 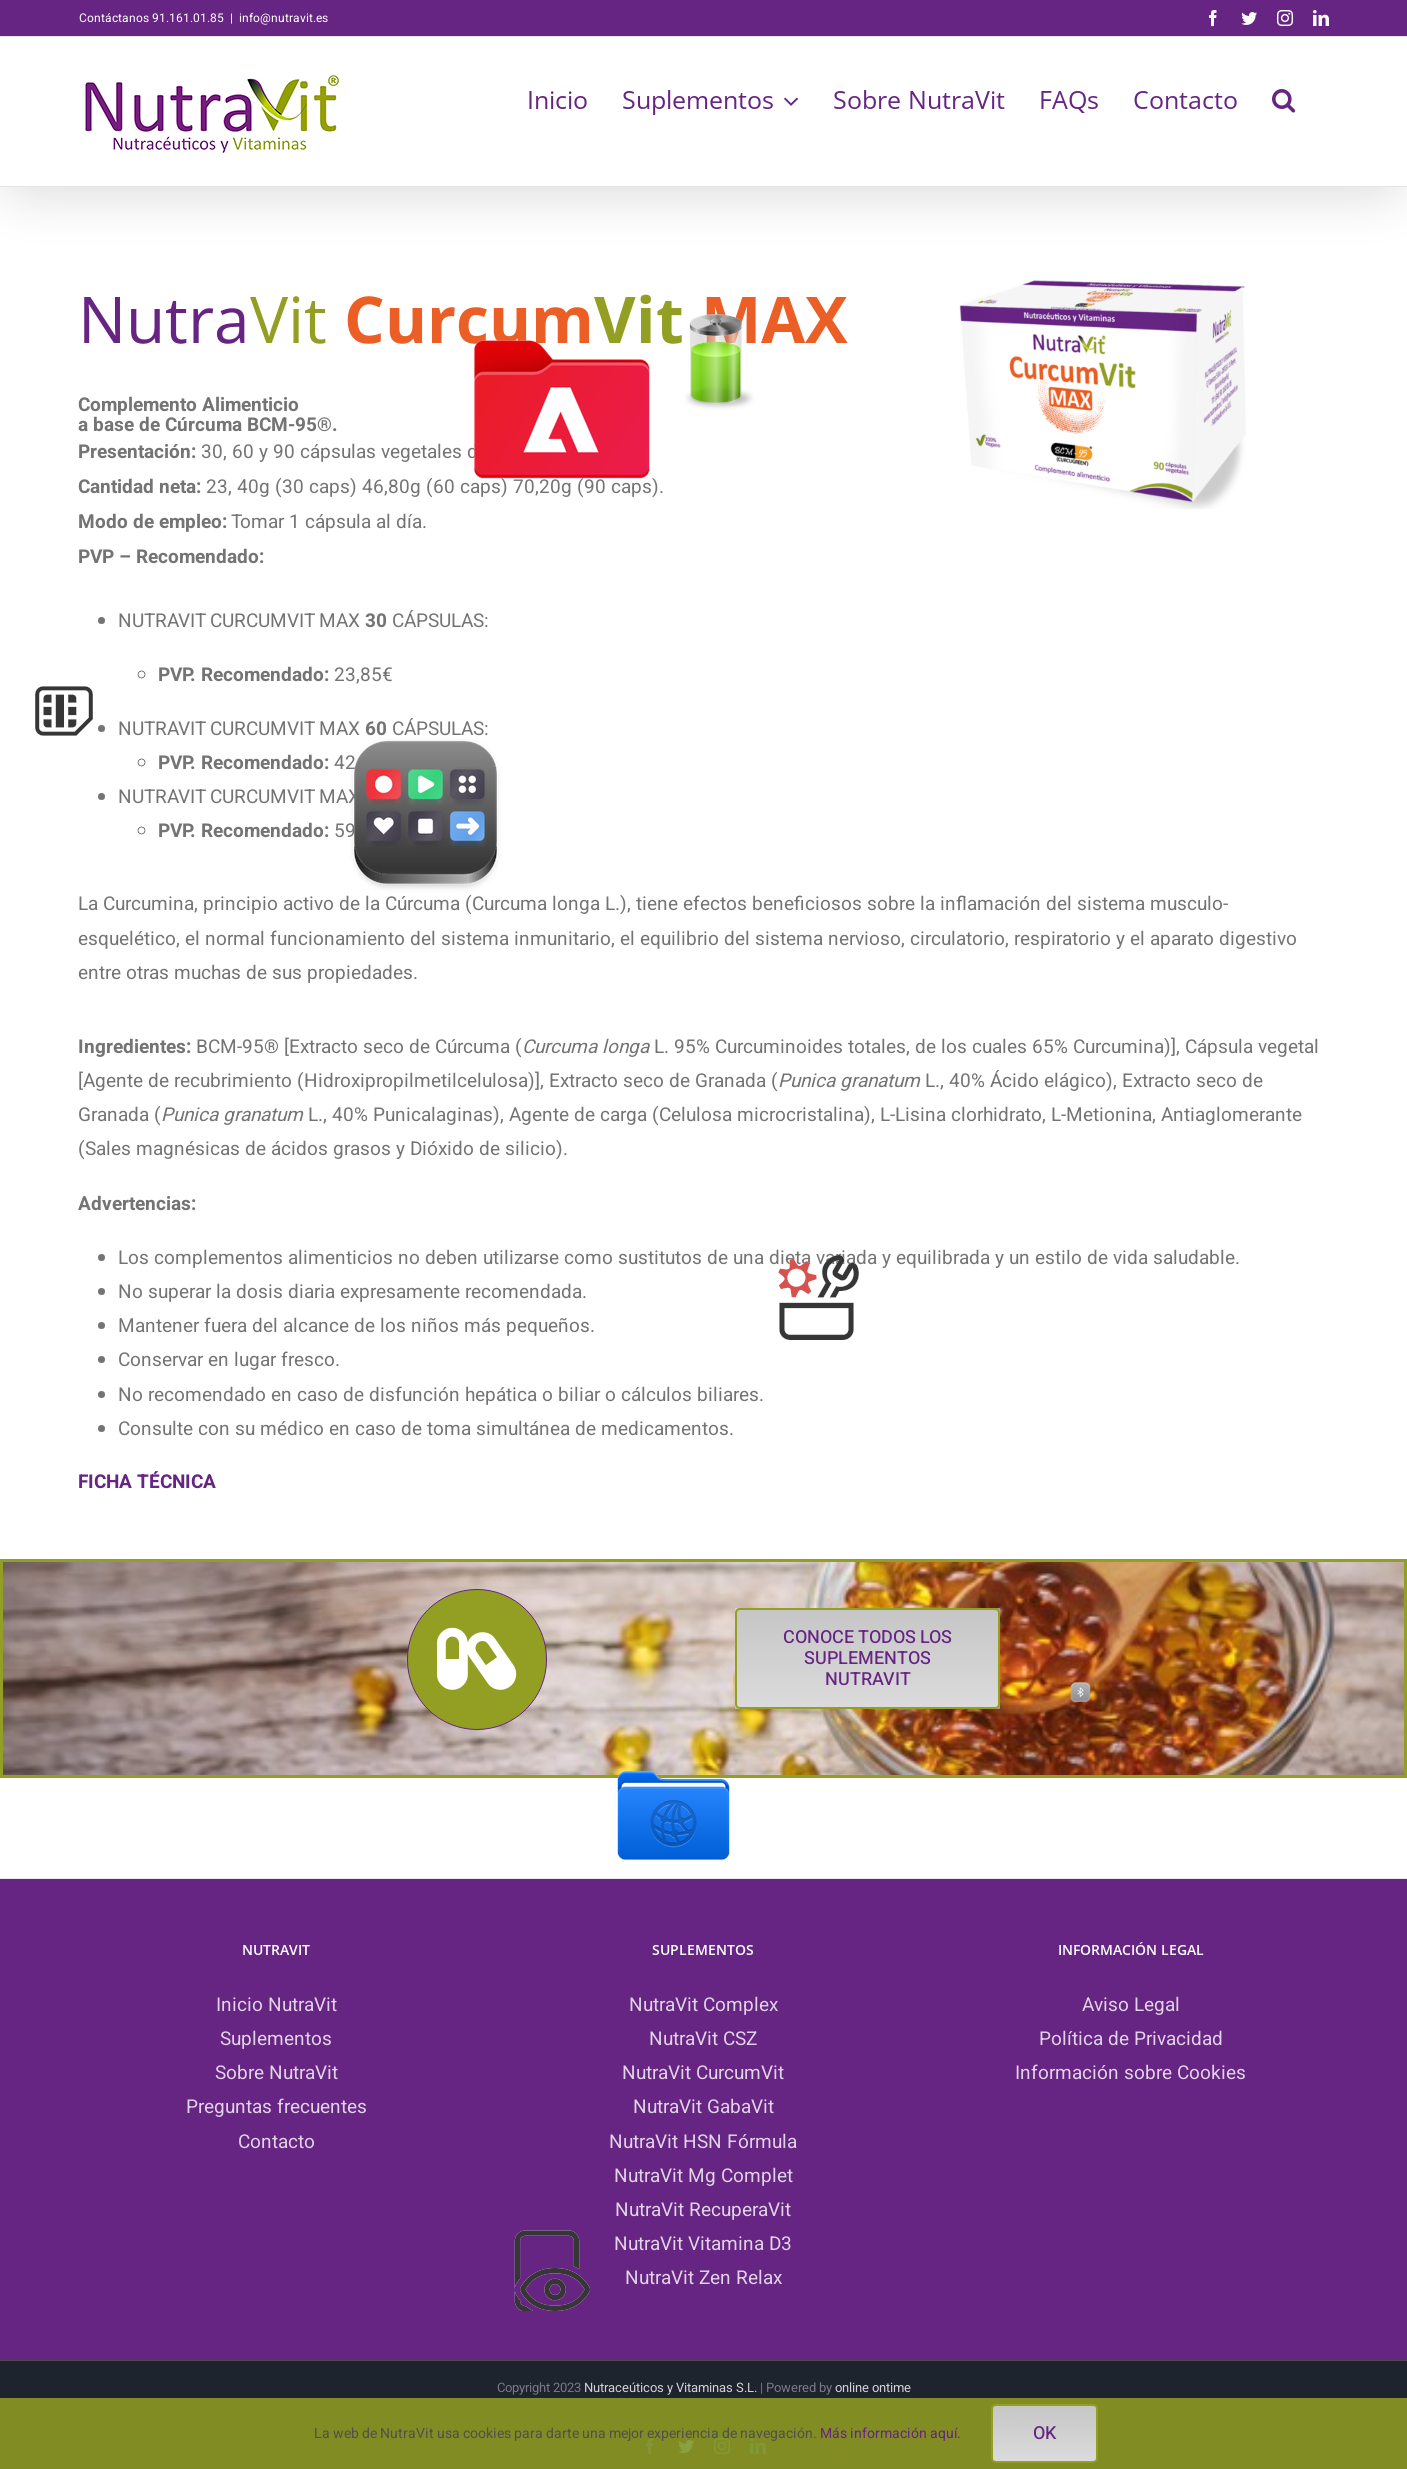 What do you see at coordinates (425, 812) in the screenshot?
I see `open Boatswain app for Elgato Stream Deck control` at bounding box center [425, 812].